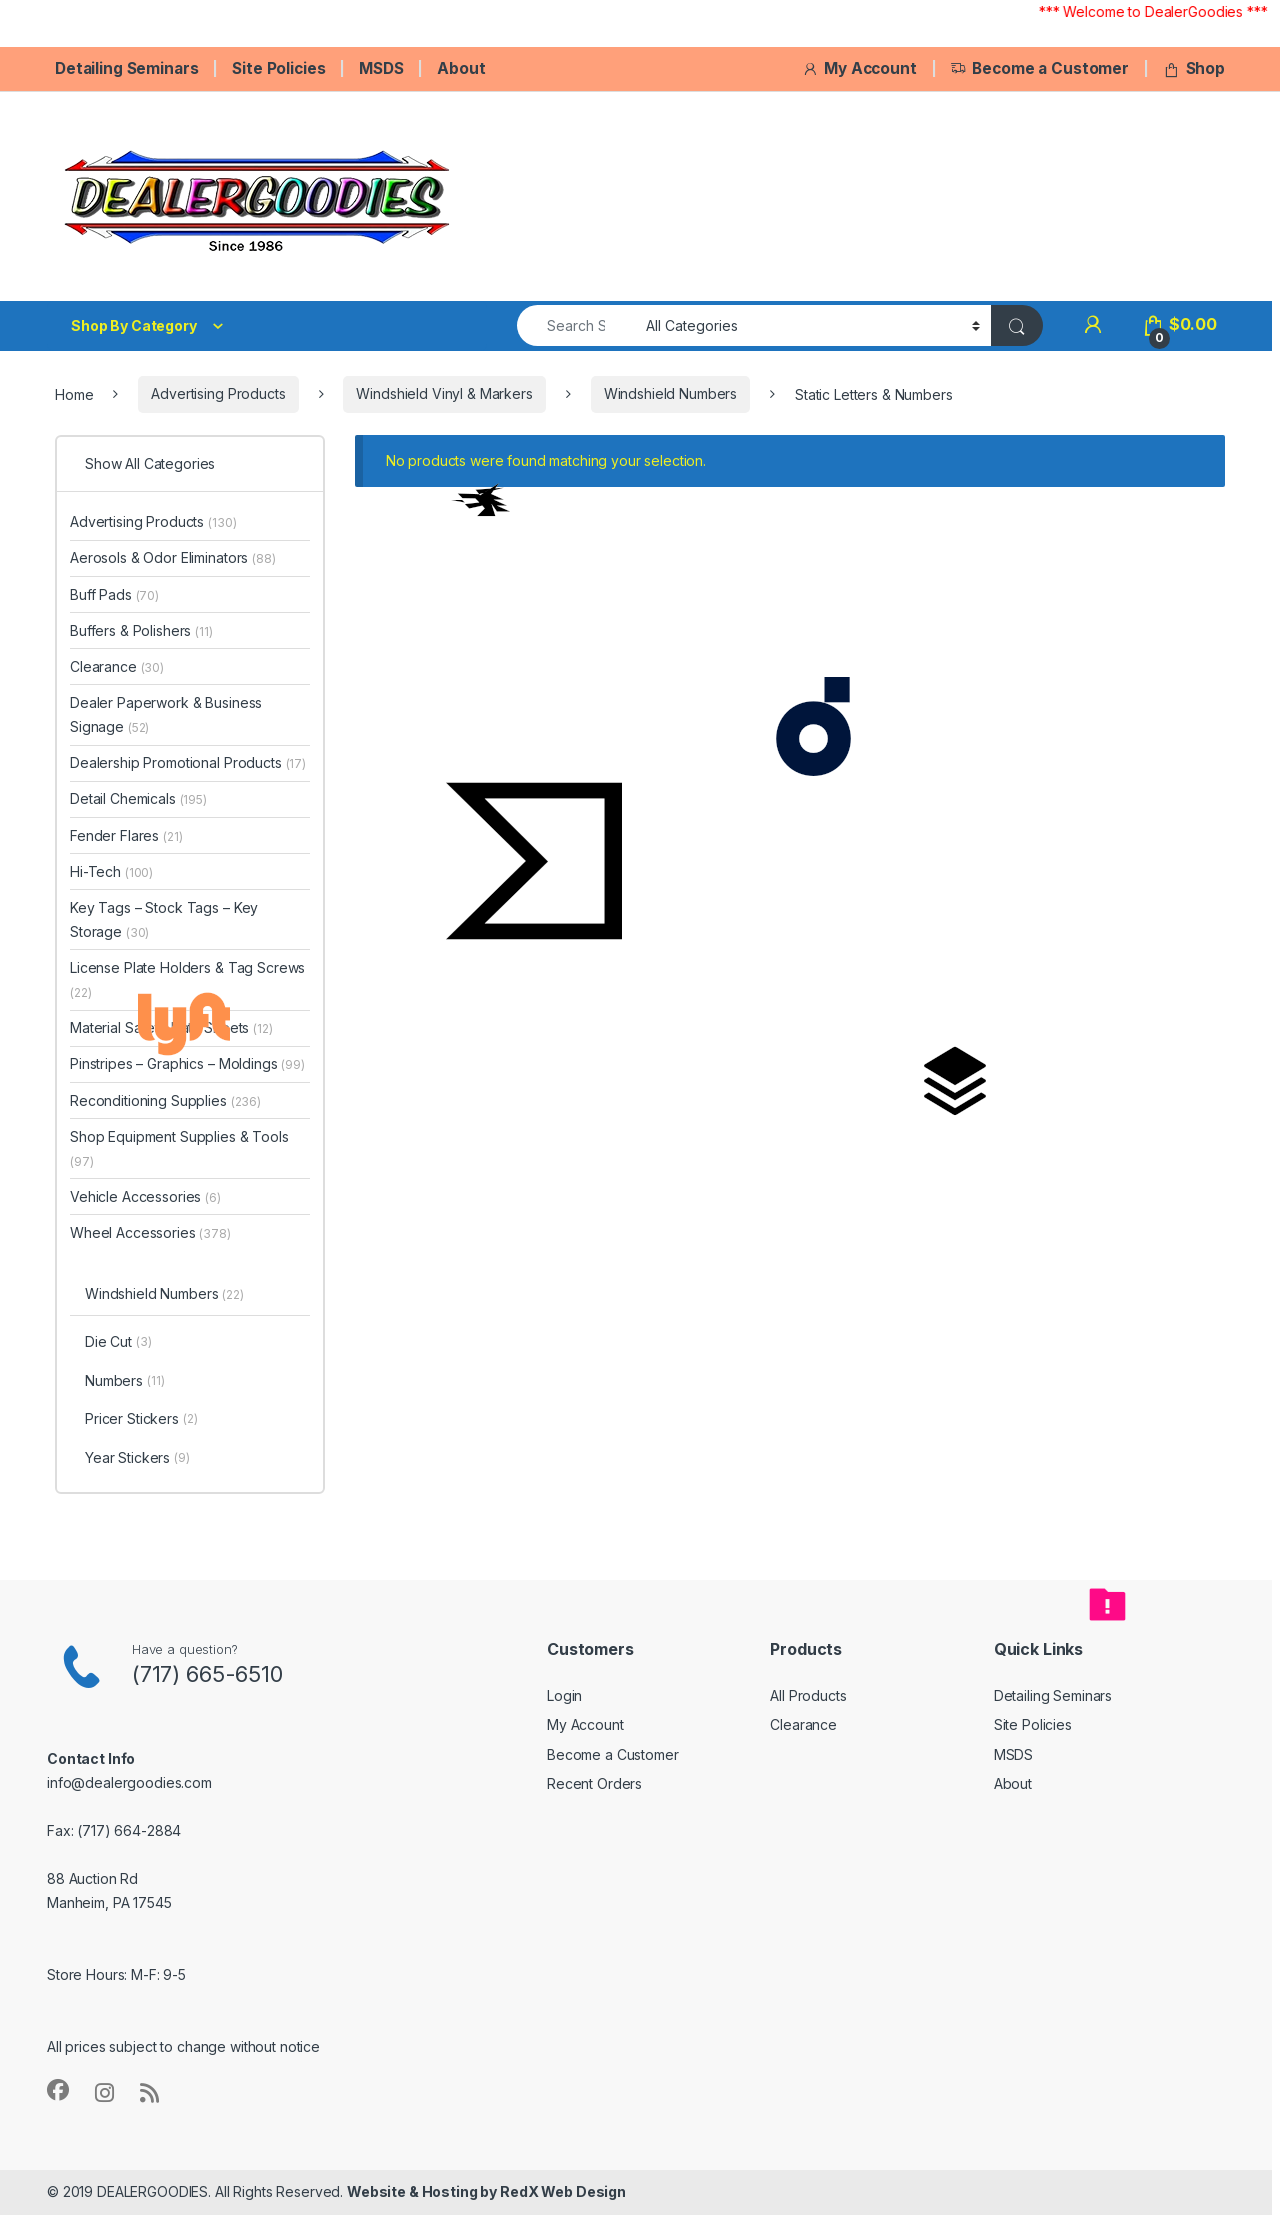 Image resolution: width=1280 pixels, height=2215 pixels. Describe the element at coordinates (534, 861) in the screenshot. I see `open virustotal malware scanning service` at that location.